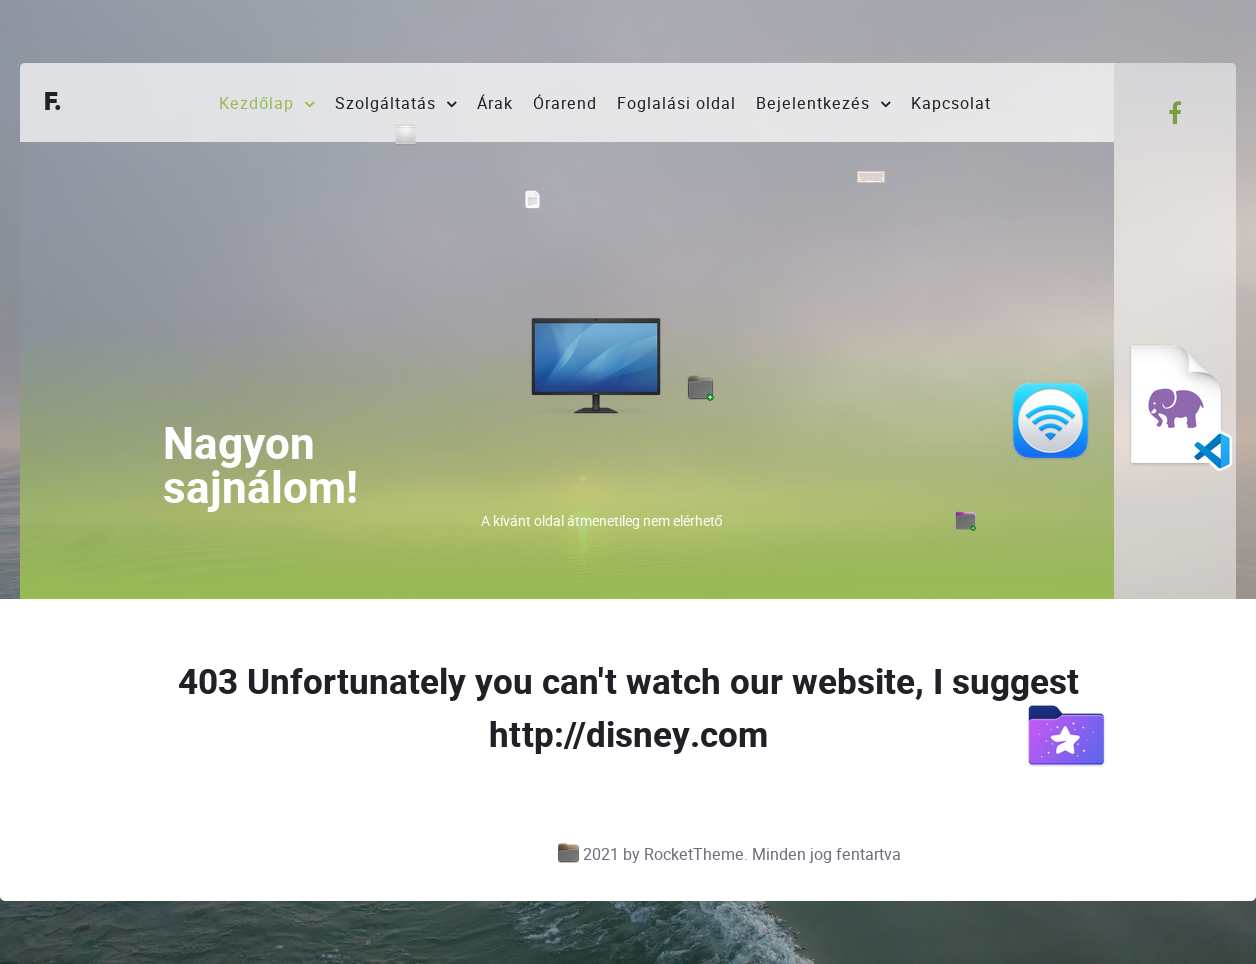 This screenshot has width=1256, height=964. I want to click on drop files here to move them into this folder, so click(568, 852).